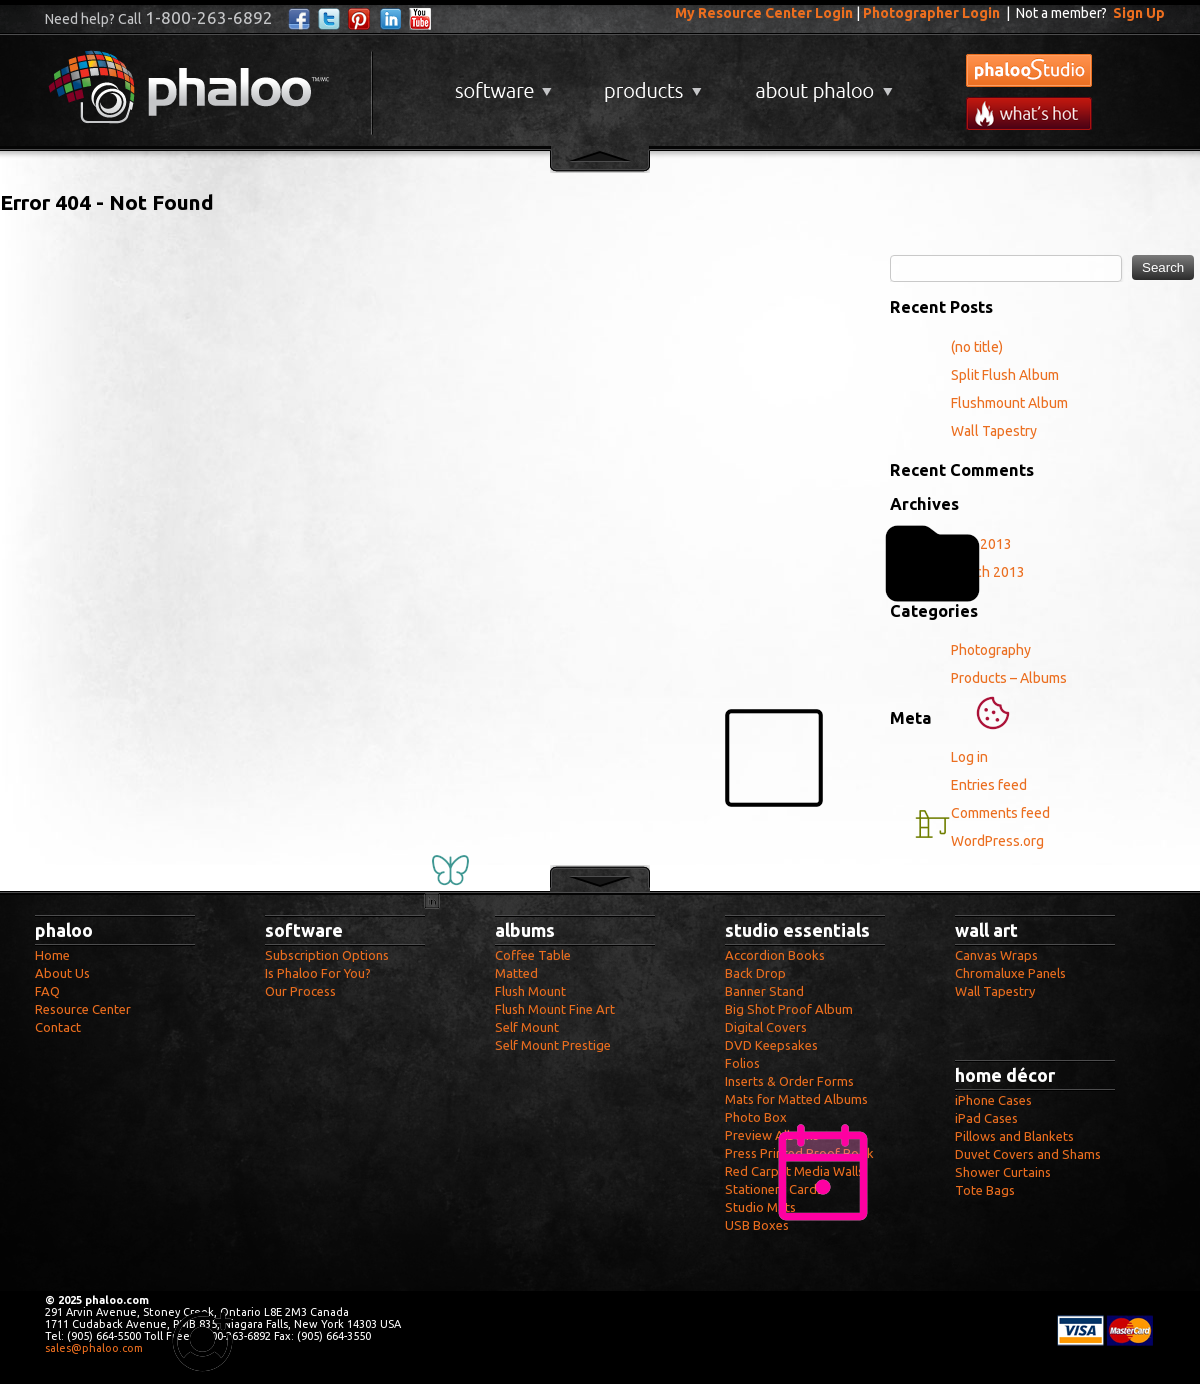  I want to click on stop media playback, so click(774, 758).